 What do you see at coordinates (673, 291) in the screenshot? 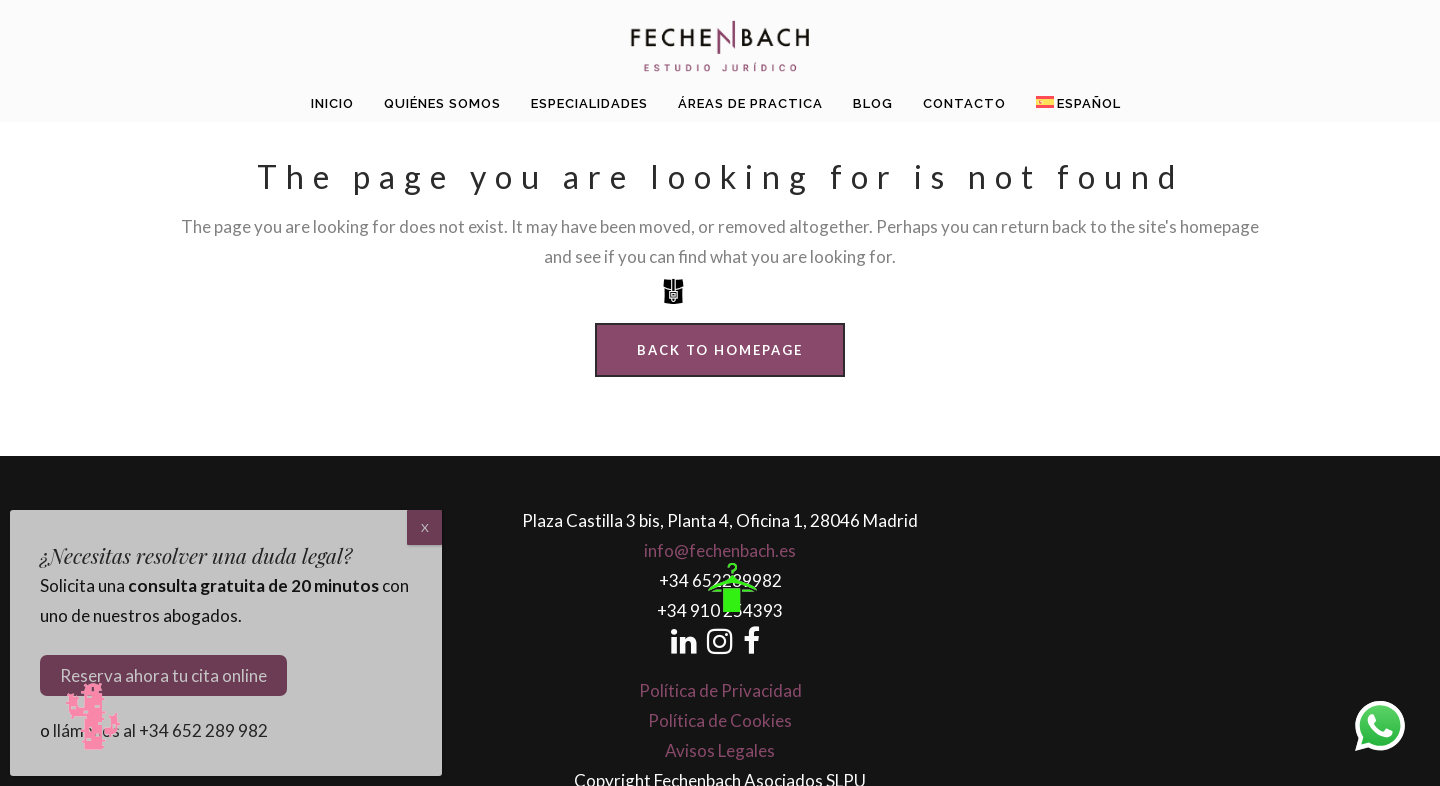
I see `open inventory or backpack` at bounding box center [673, 291].